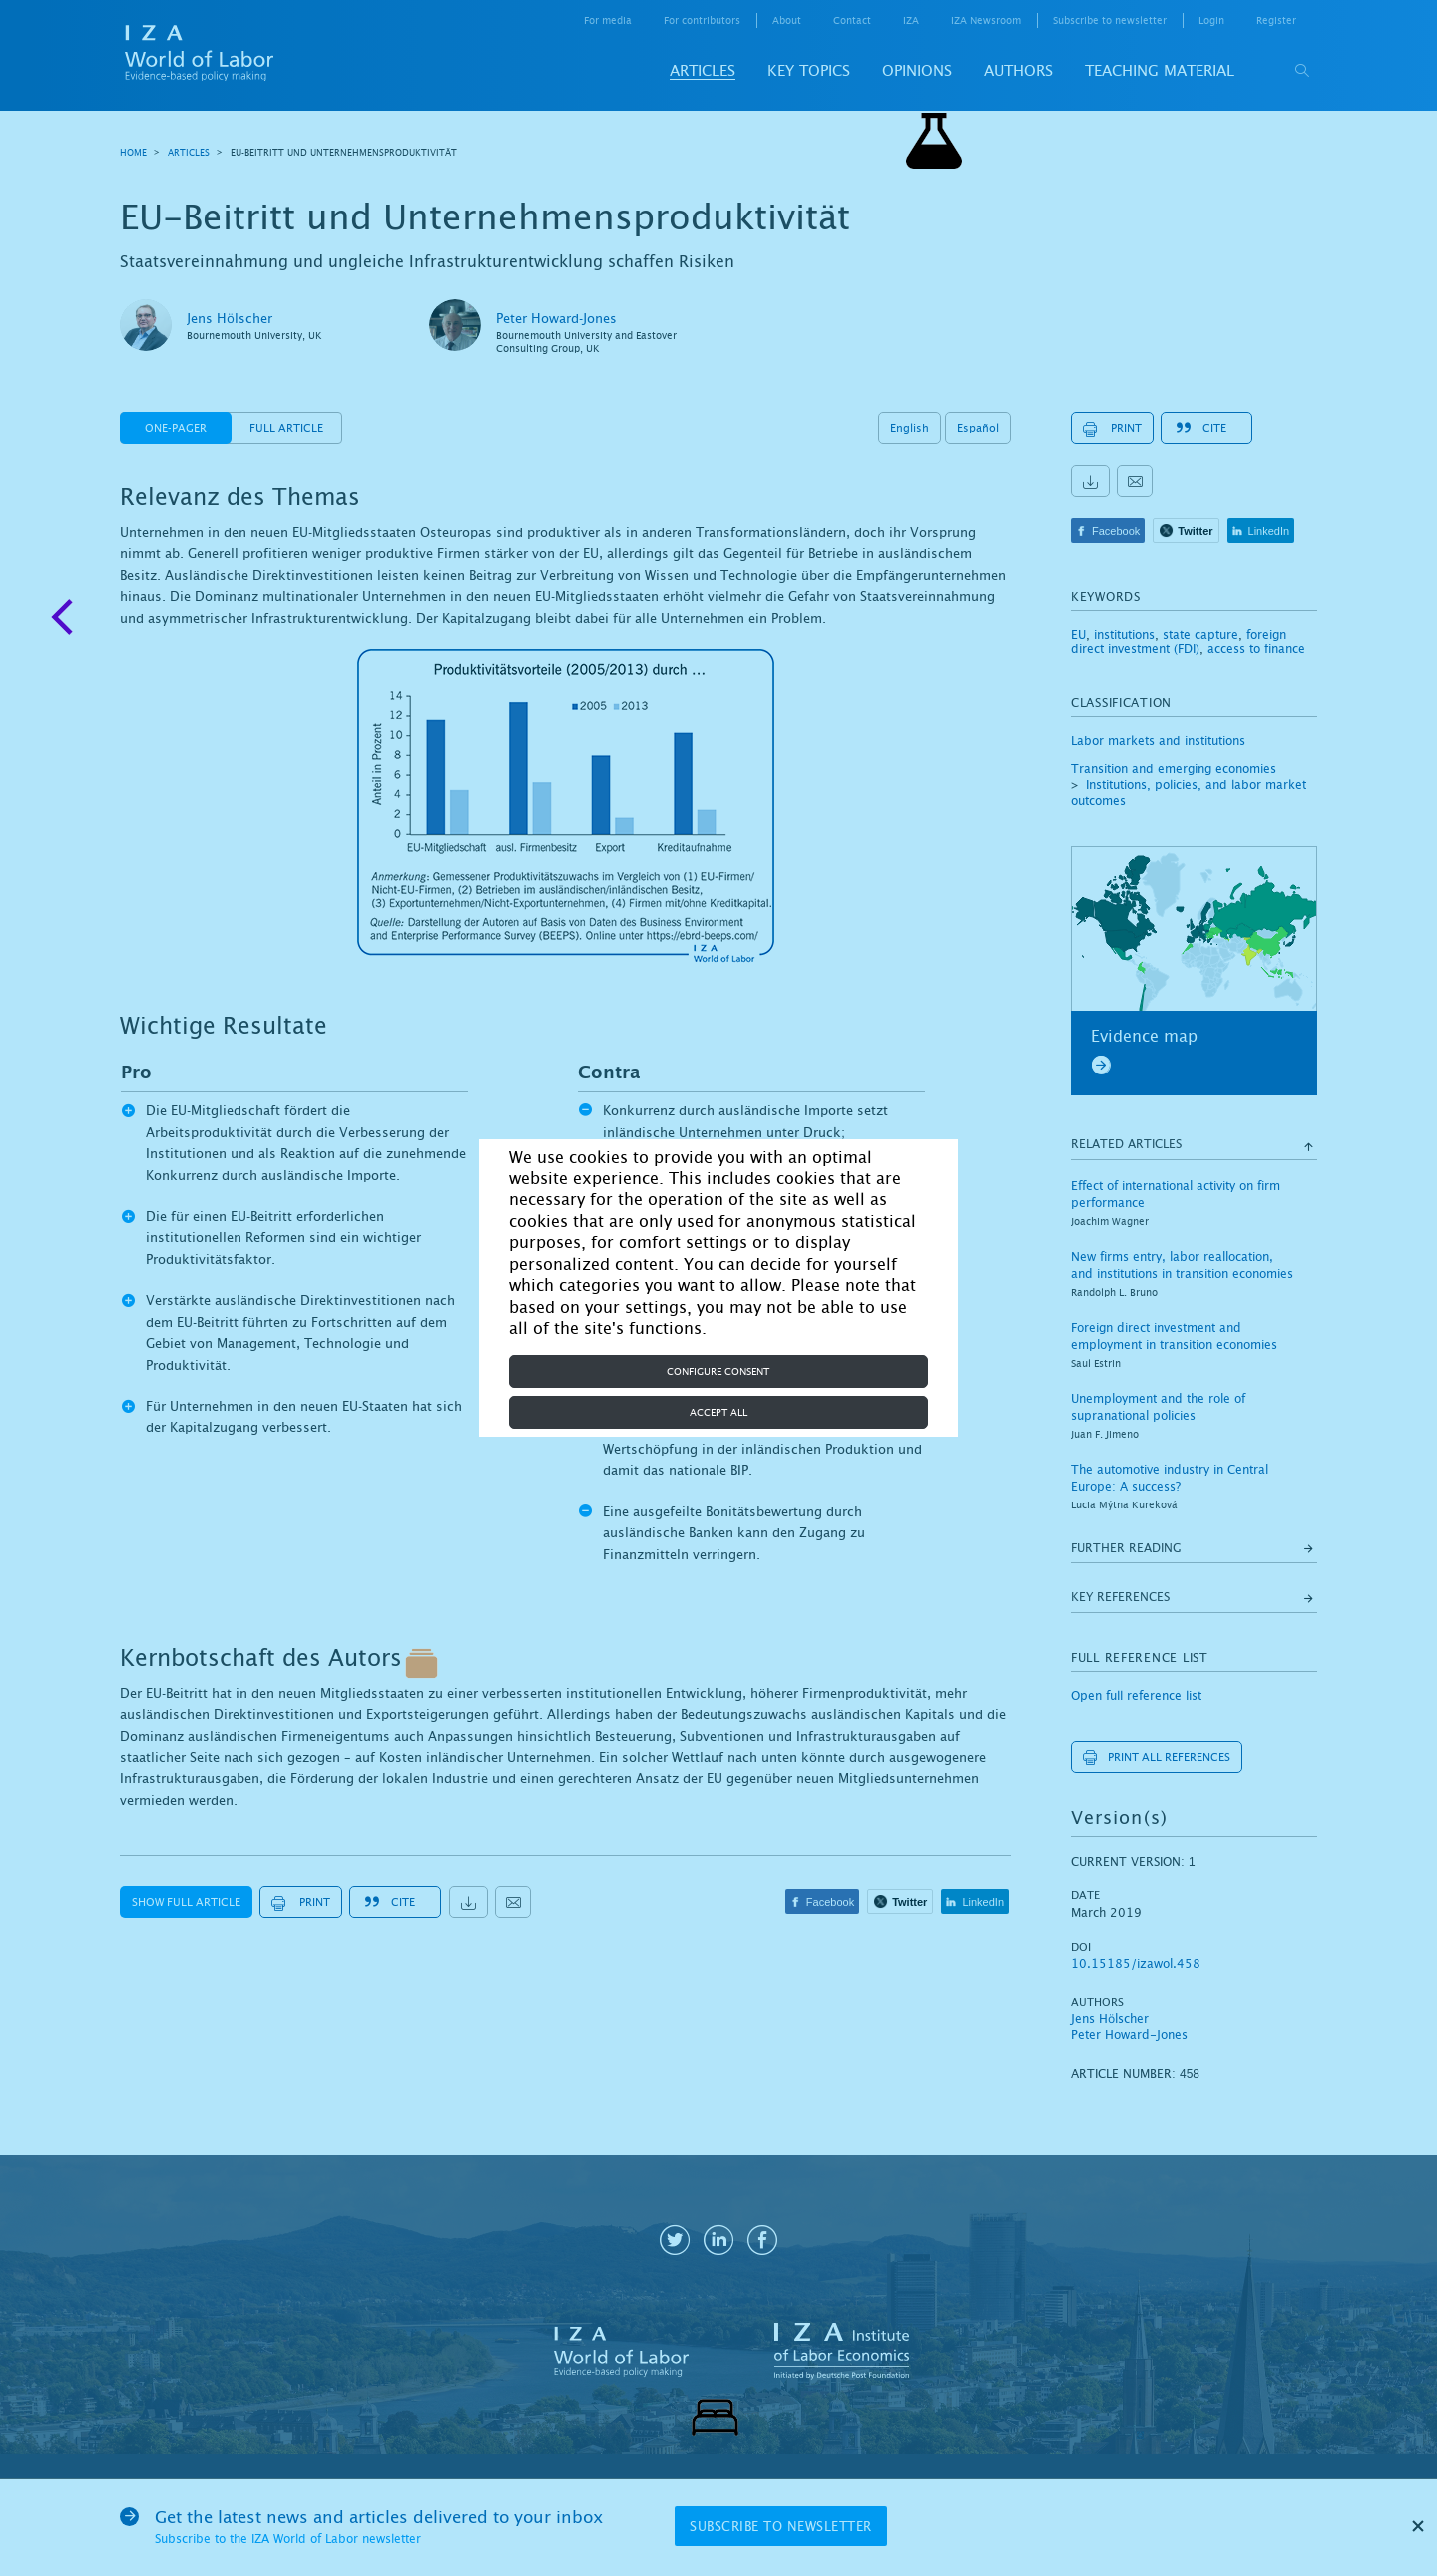 The height and width of the screenshot is (2576, 1437). Describe the element at coordinates (62, 617) in the screenshot. I see `go back to the previous screen` at that location.